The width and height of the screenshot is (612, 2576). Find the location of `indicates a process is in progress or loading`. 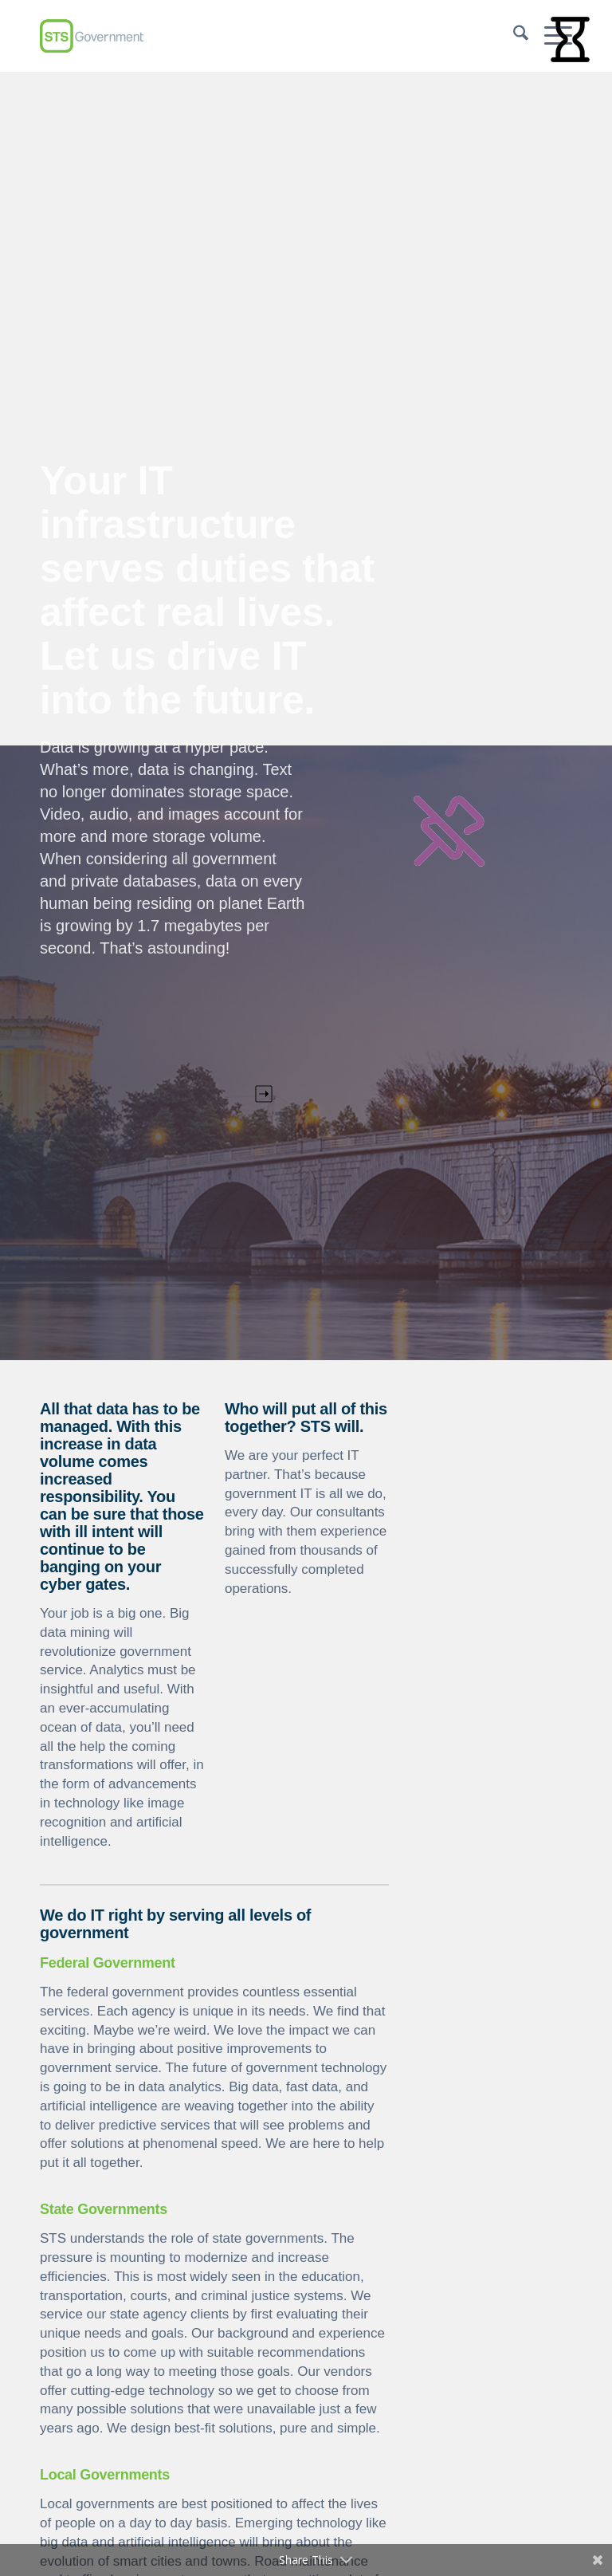

indicates a process is in progress or loading is located at coordinates (570, 39).